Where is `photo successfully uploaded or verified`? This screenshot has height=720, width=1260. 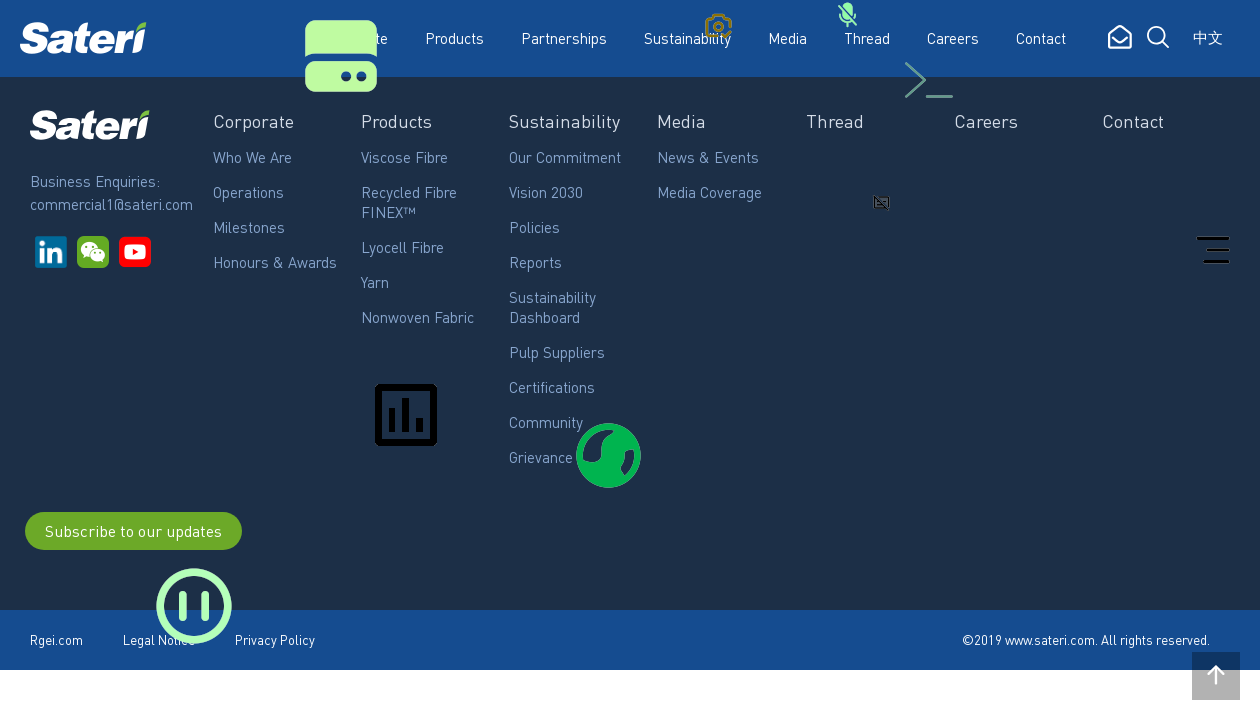
photo successfully uploaded or verified is located at coordinates (718, 25).